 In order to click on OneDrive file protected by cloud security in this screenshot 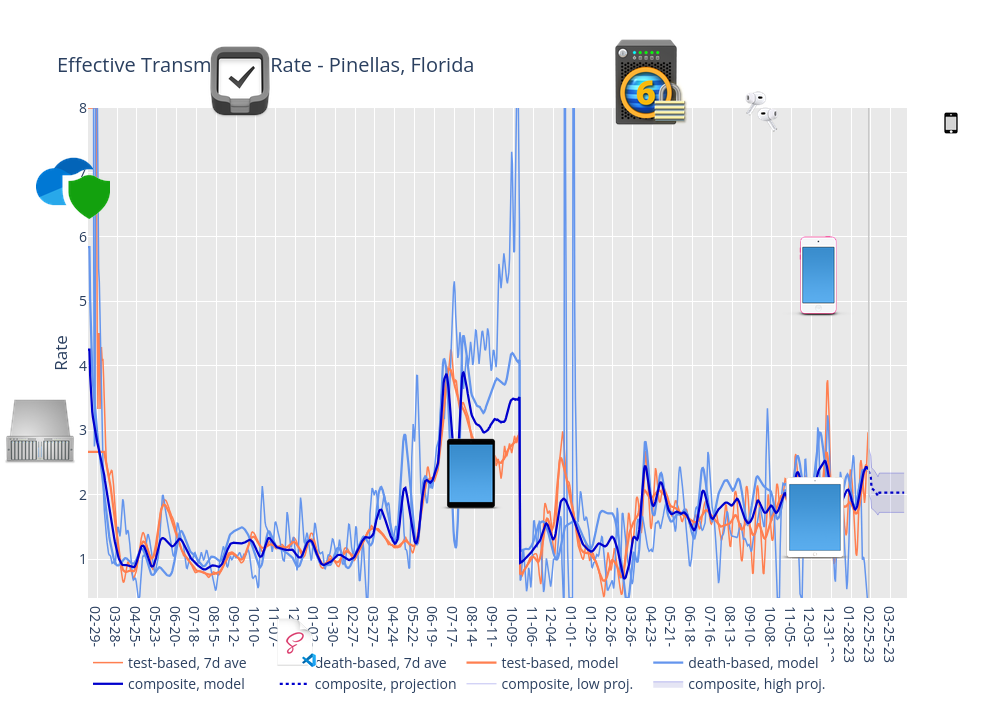, I will do `click(73, 182)`.